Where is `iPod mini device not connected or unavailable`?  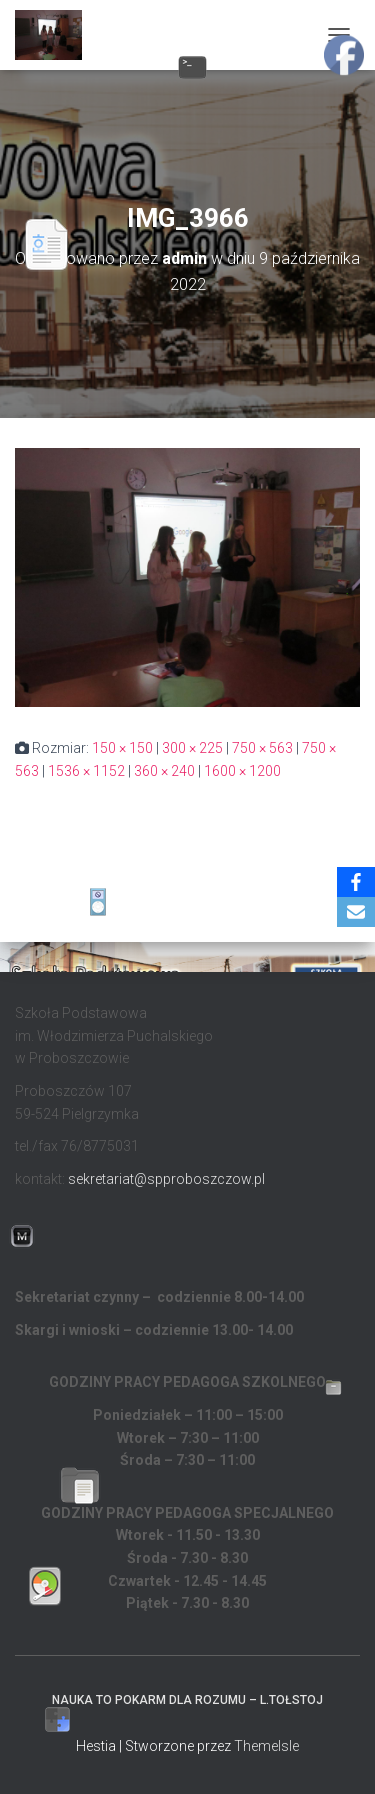 iPod mini device not connected or unavailable is located at coordinates (98, 902).